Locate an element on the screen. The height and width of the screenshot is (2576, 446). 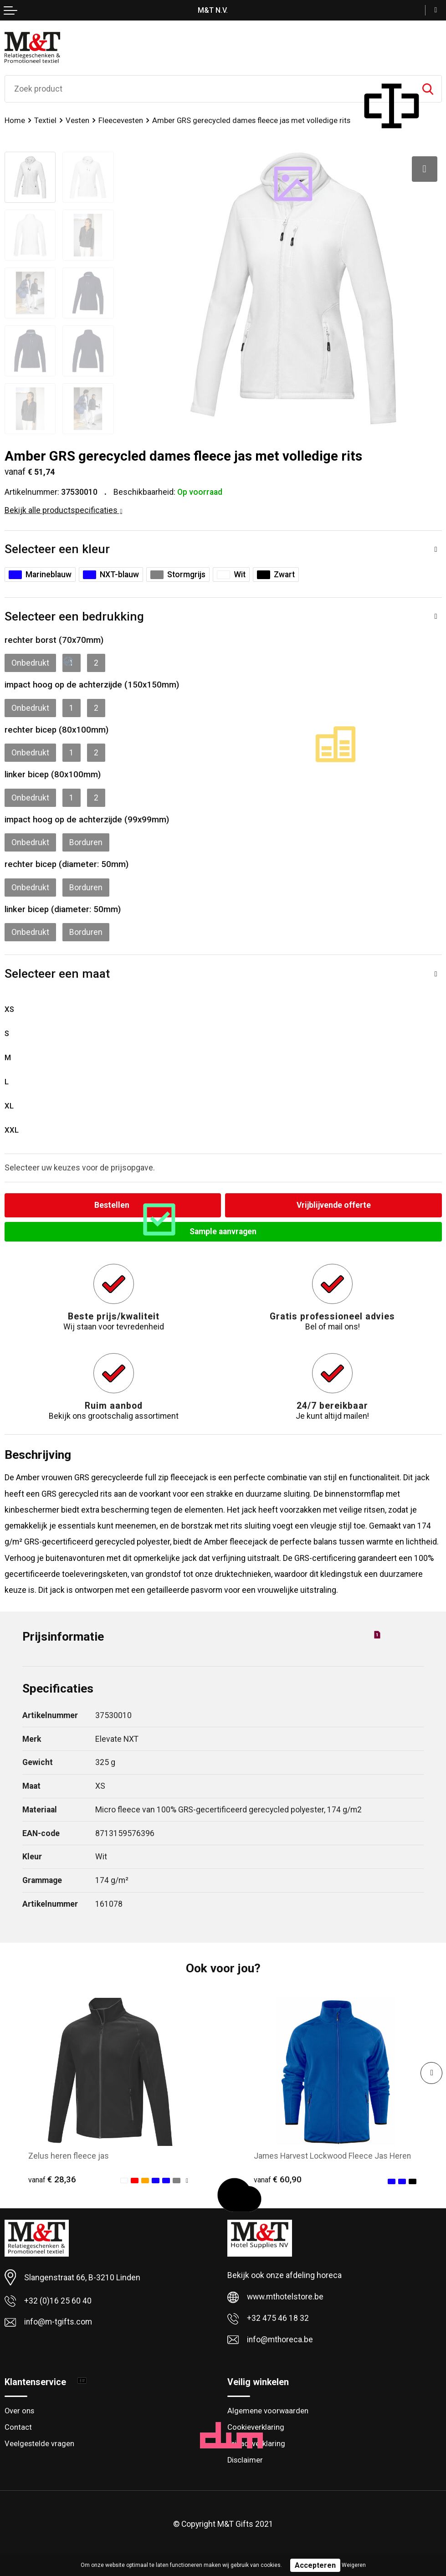
dwm window manager logo is located at coordinates (231, 2435).